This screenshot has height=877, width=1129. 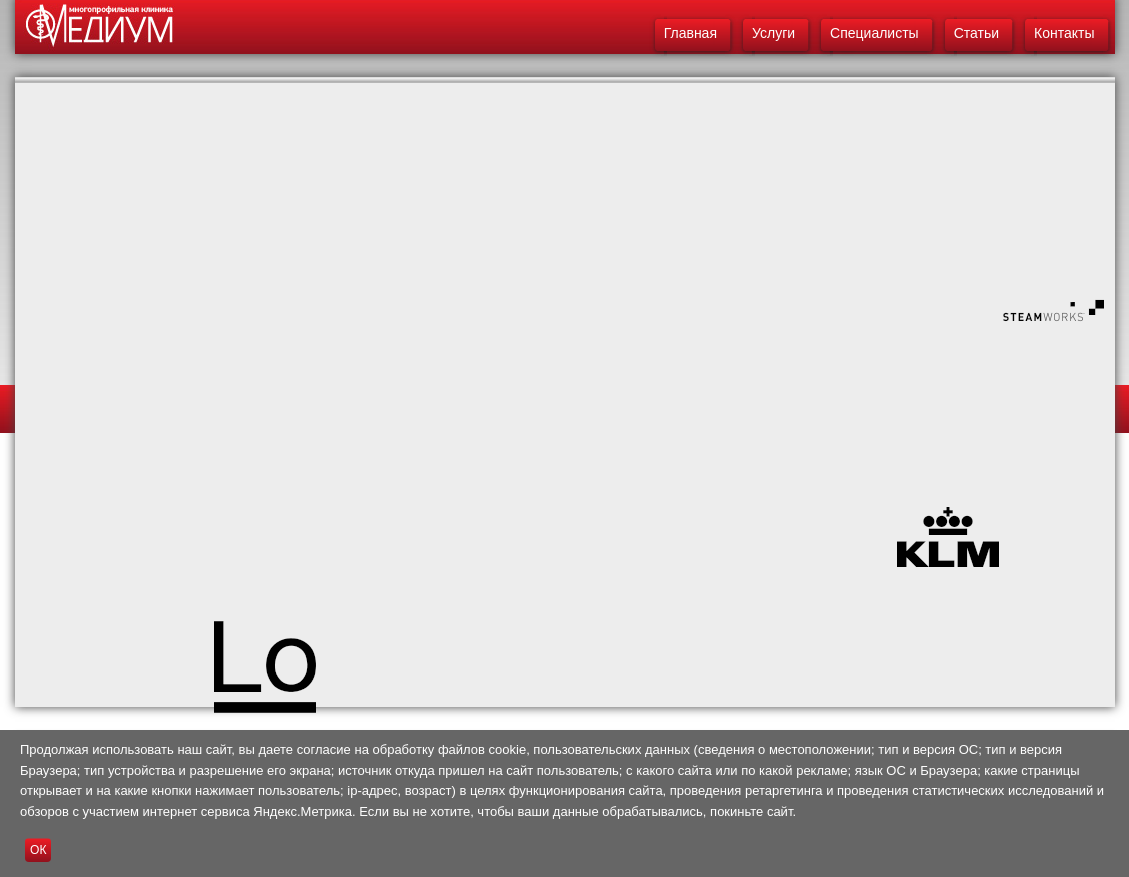 What do you see at coordinates (265, 667) in the screenshot?
I see `lodash javascript library logo` at bounding box center [265, 667].